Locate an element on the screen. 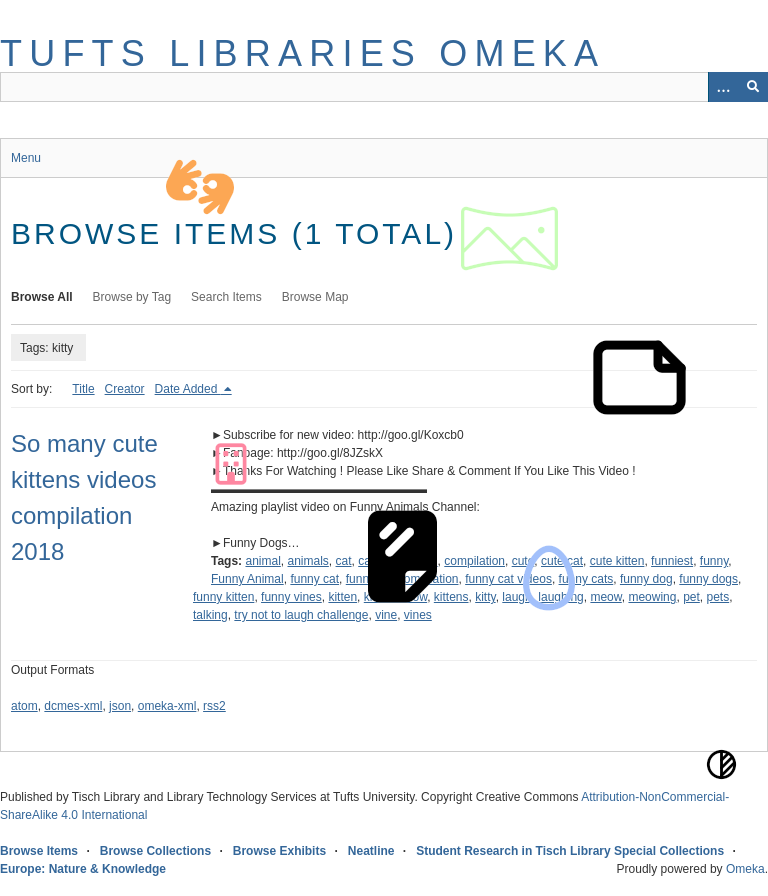 This screenshot has height=896, width=768. view or access plastic sheet material is located at coordinates (402, 556).